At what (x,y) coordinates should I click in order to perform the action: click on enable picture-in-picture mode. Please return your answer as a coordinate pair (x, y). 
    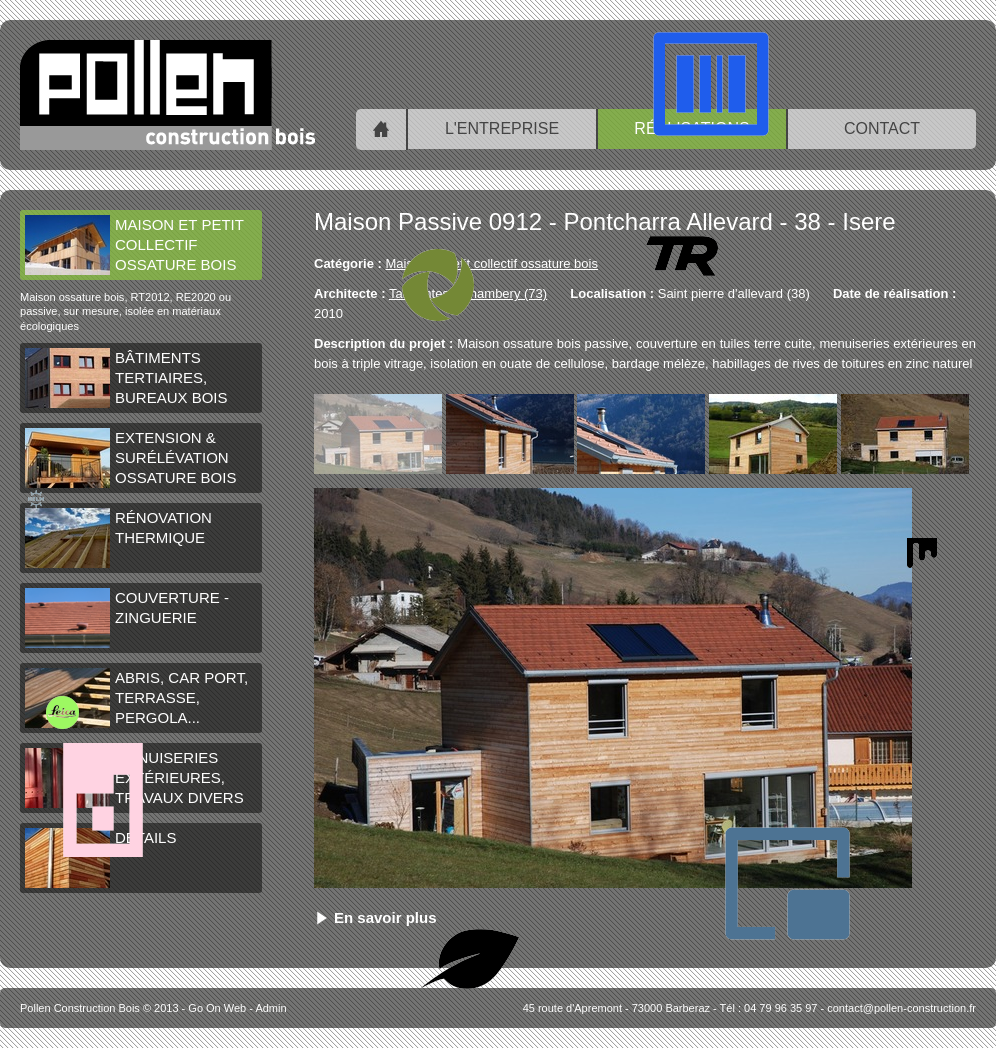
    Looking at the image, I should click on (787, 883).